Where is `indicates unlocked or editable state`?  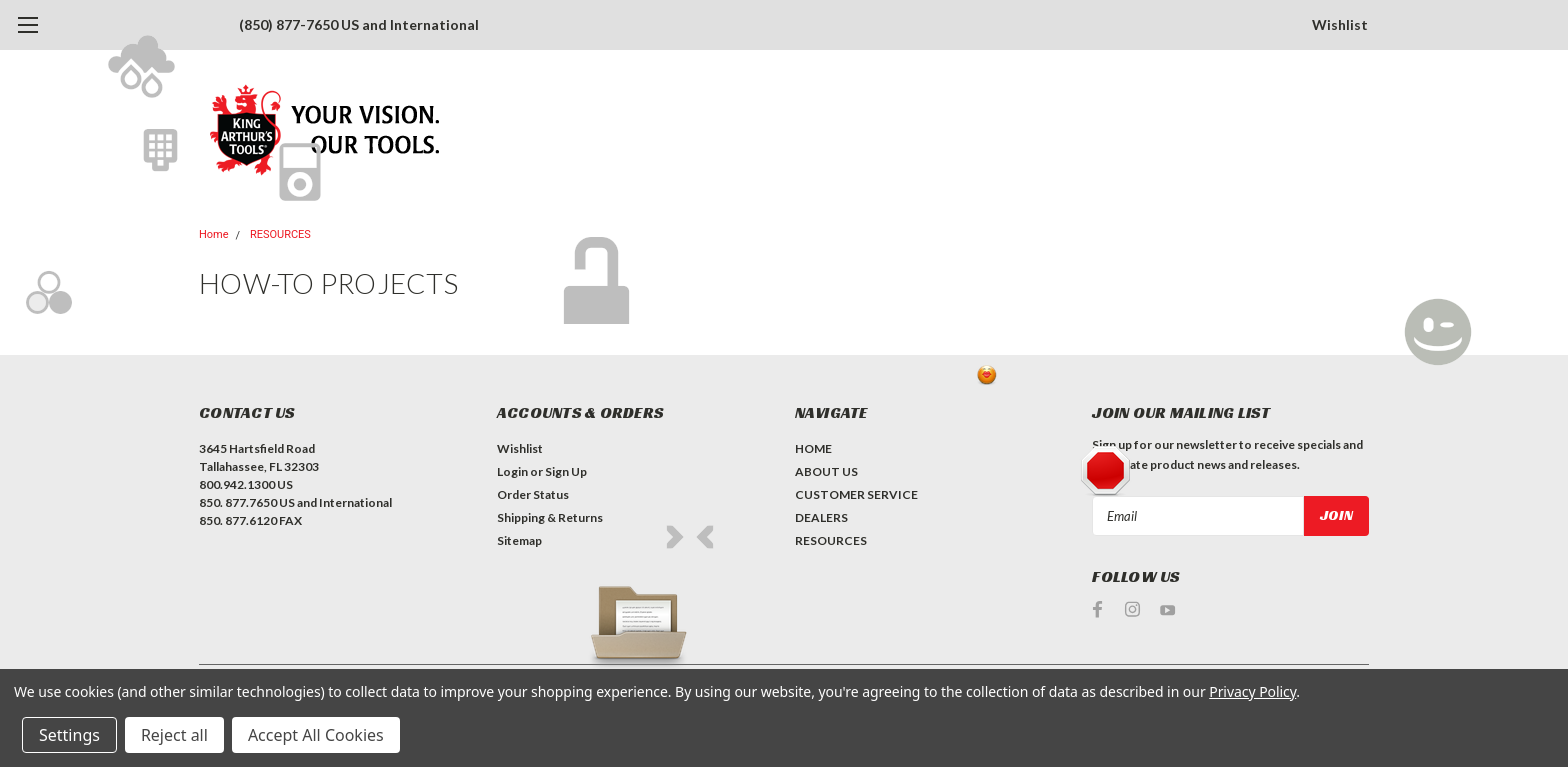 indicates unlocked or editable state is located at coordinates (596, 280).